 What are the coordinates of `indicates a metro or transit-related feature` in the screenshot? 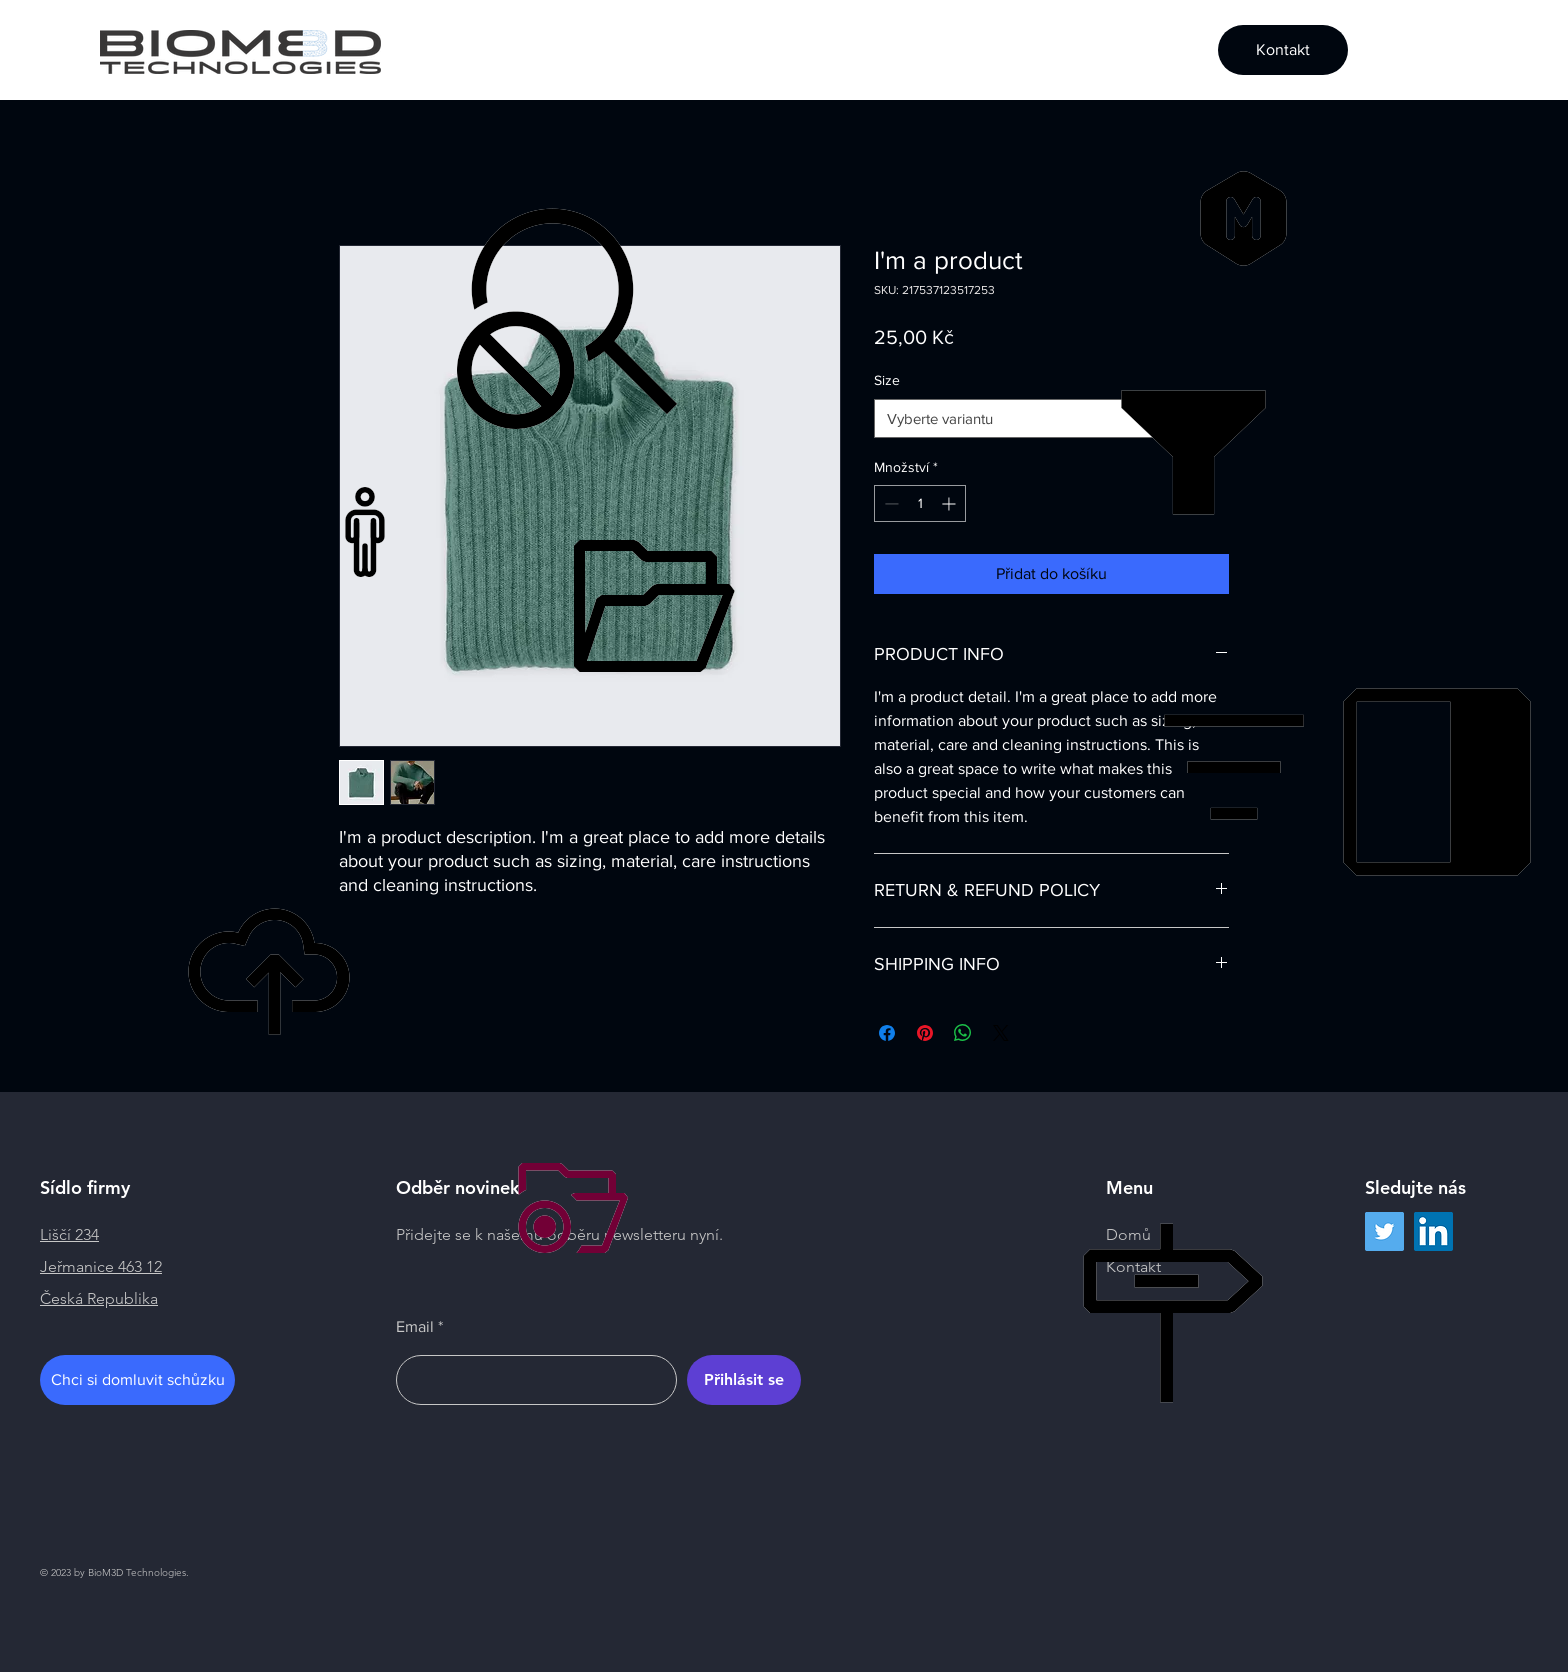 It's located at (1243, 218).